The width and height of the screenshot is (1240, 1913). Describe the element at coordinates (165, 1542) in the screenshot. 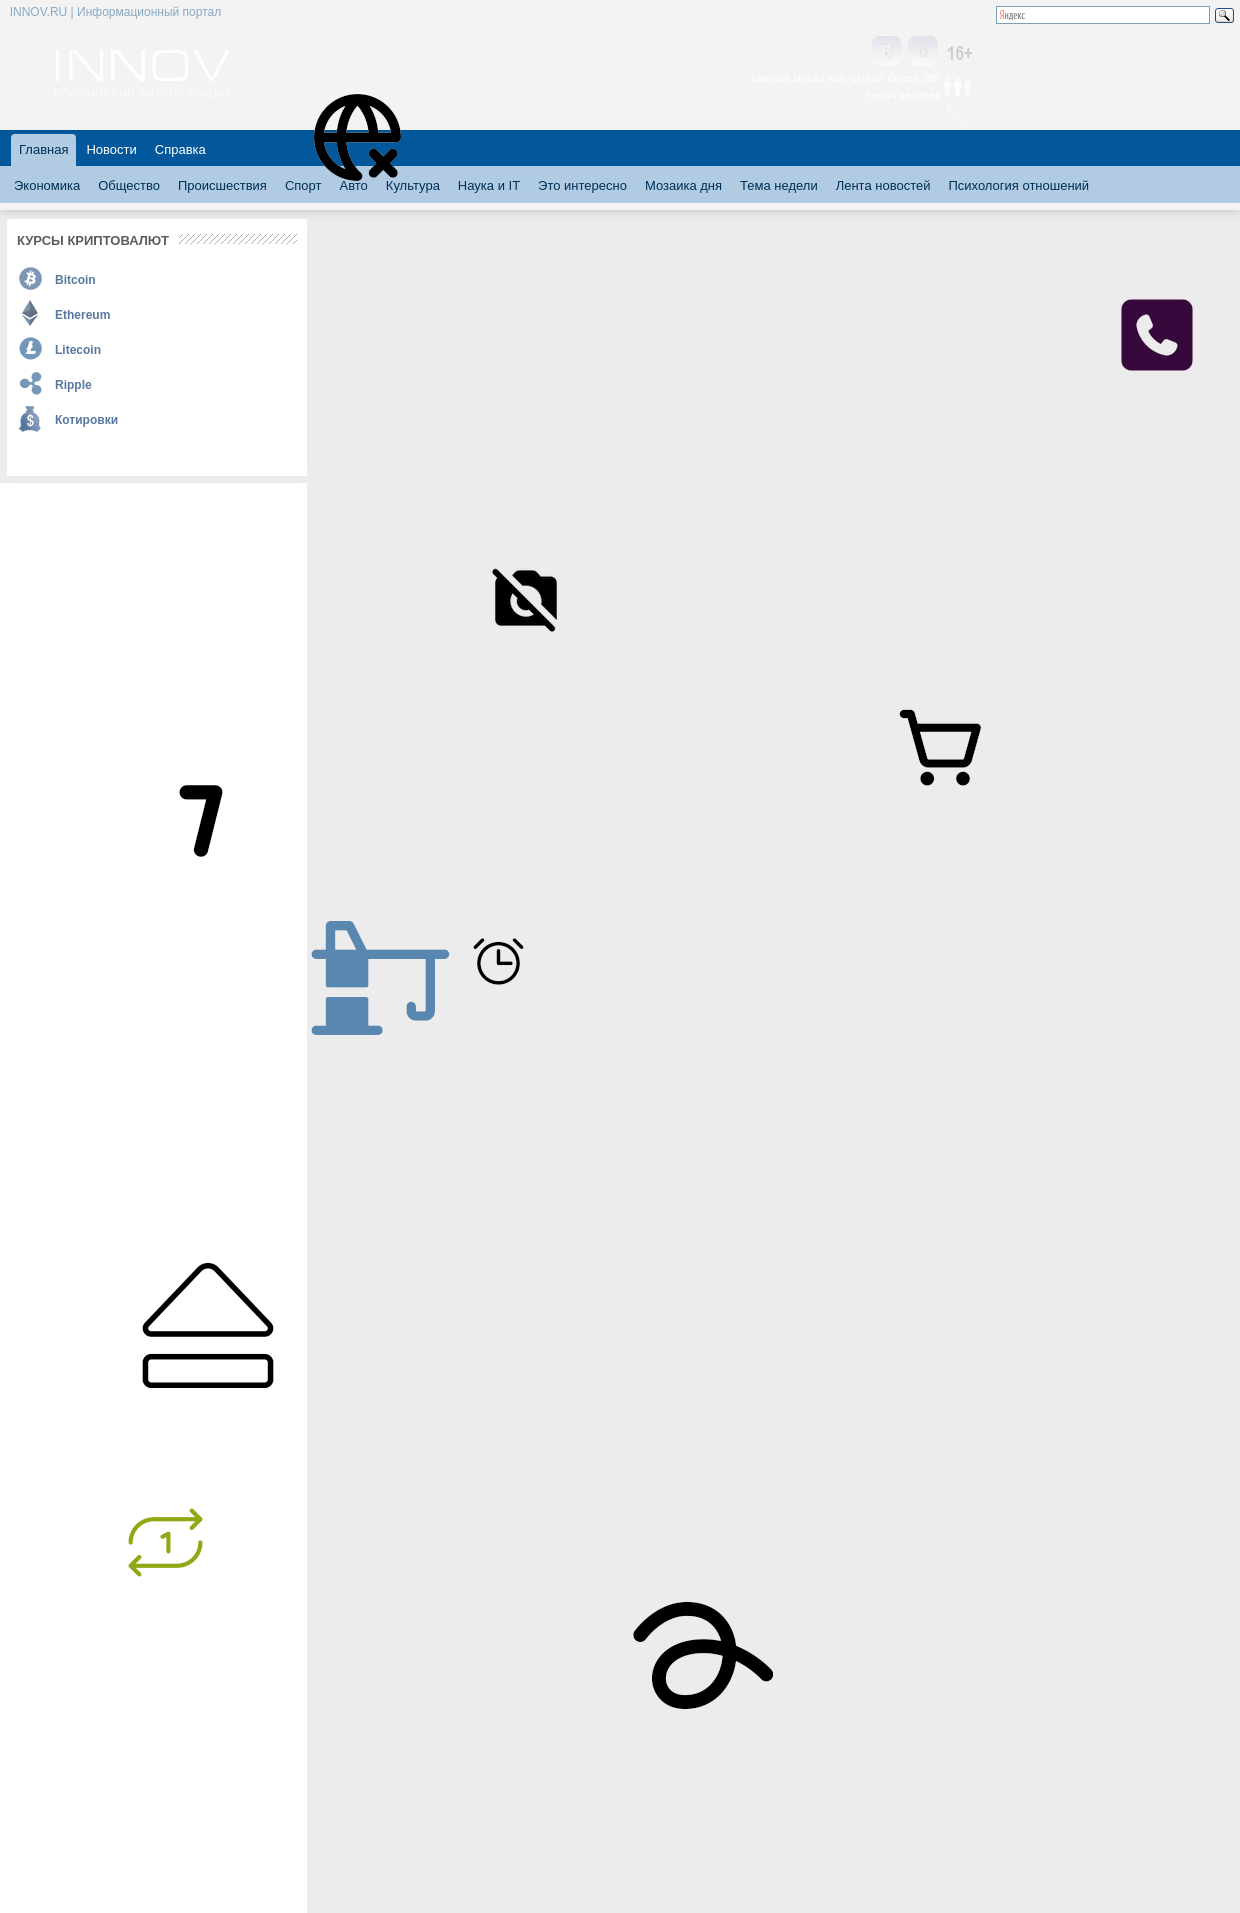

I see `repeat current track once` at that location.